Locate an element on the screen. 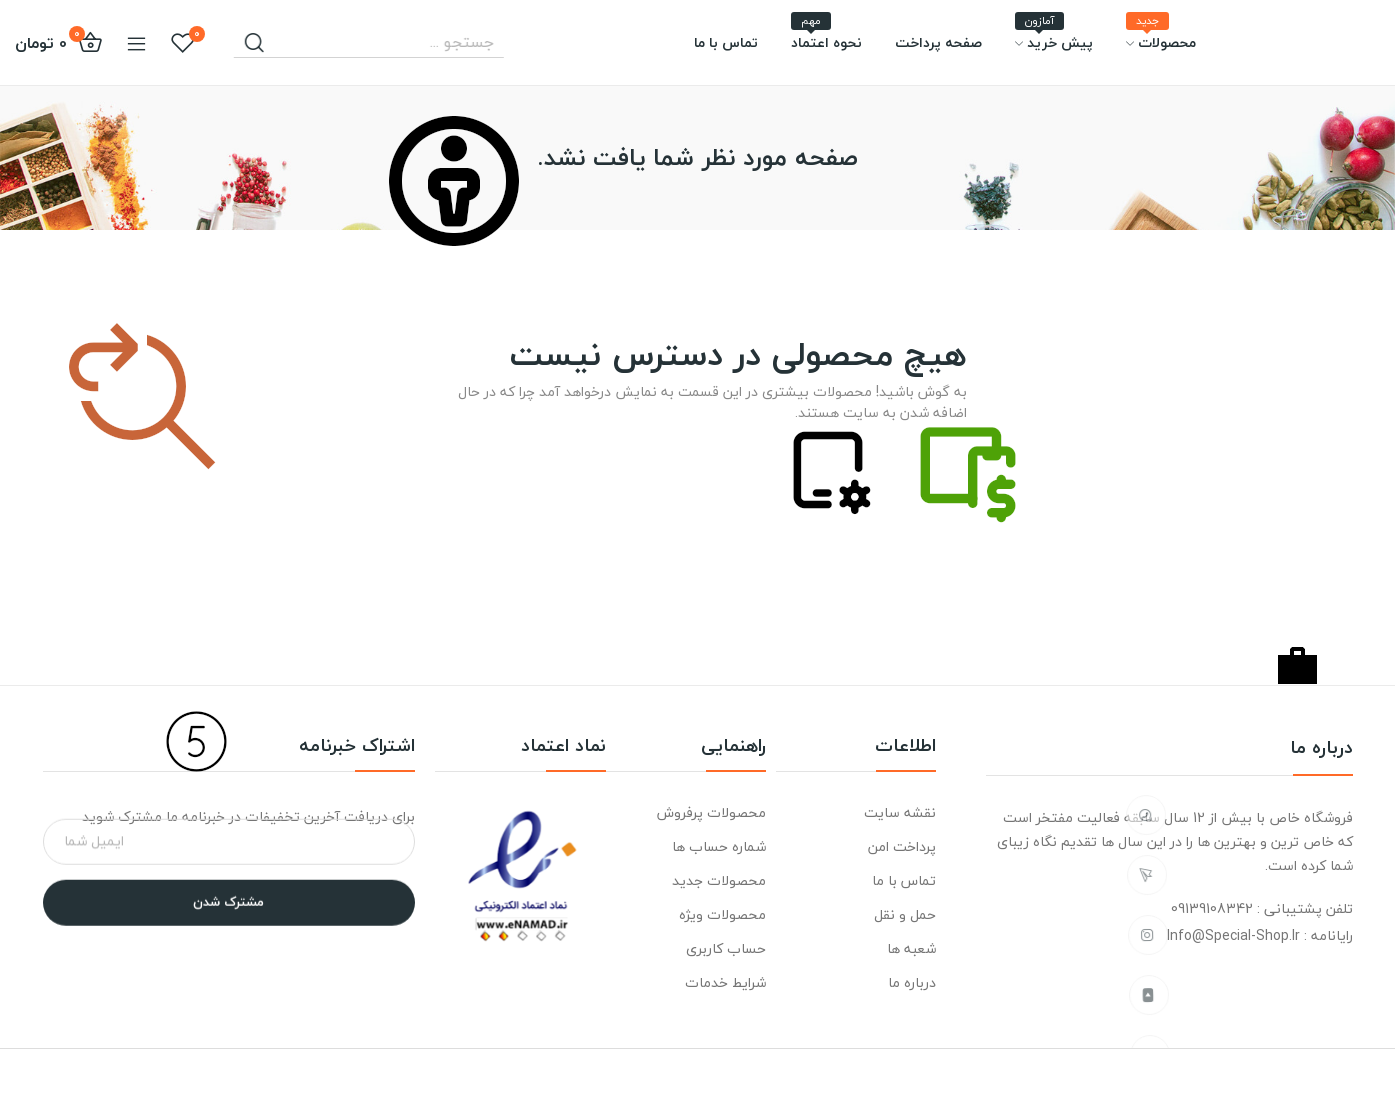  access work-related files or documents is located at coordinates (1297, 666).